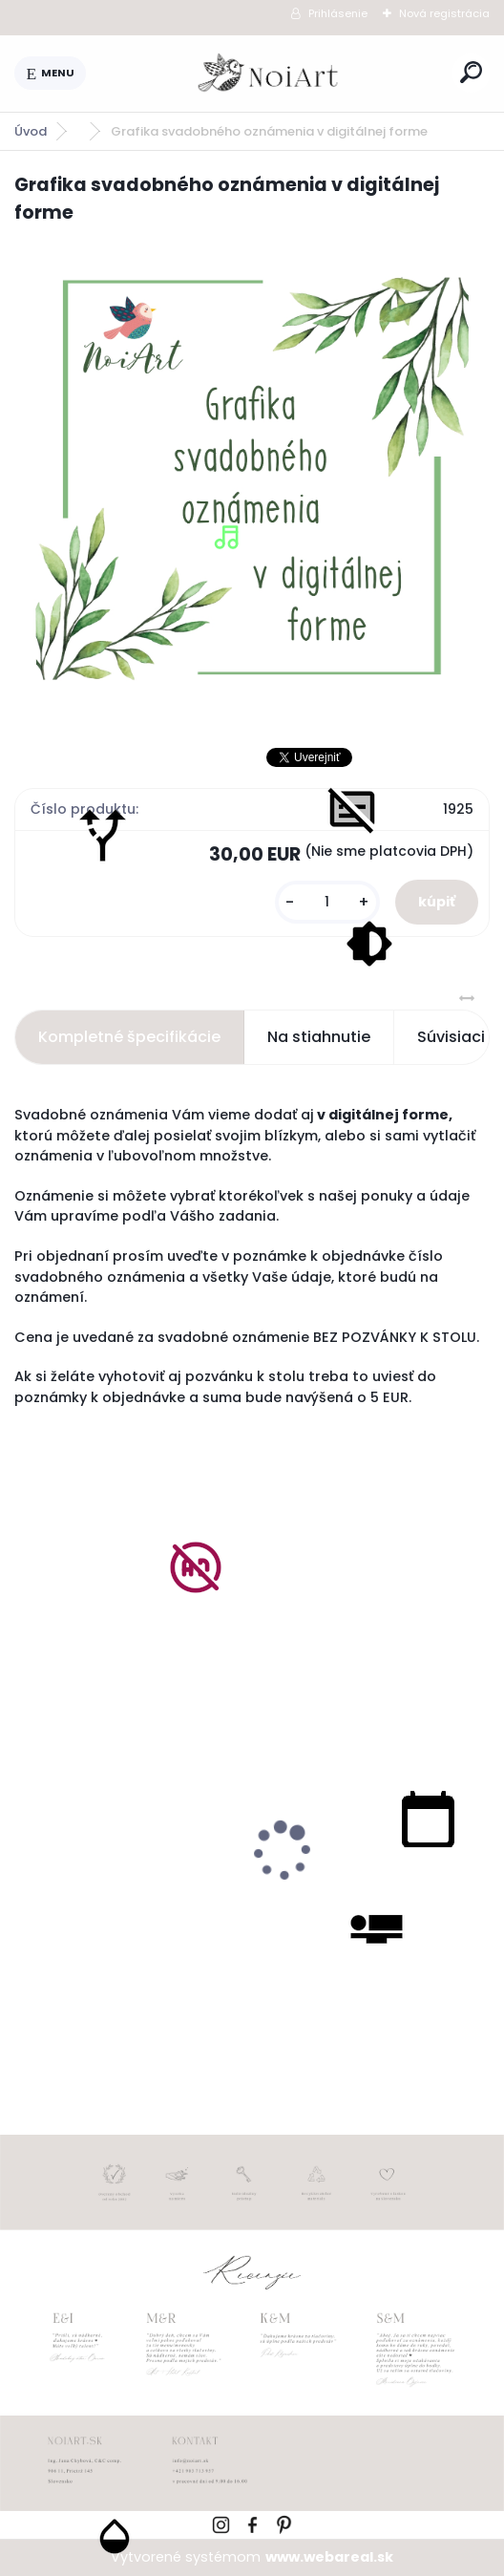 The height and width of the screenshot is (2576, 504). I want to click on select flat bed seat option for flight, so click(376, 1927).